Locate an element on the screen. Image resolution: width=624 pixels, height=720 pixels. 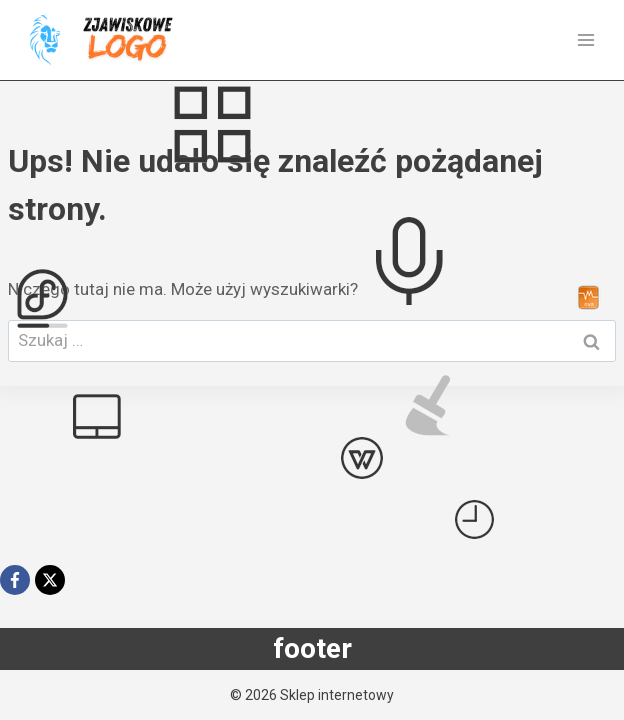
open wps office application is located at coordinates (362, 458).